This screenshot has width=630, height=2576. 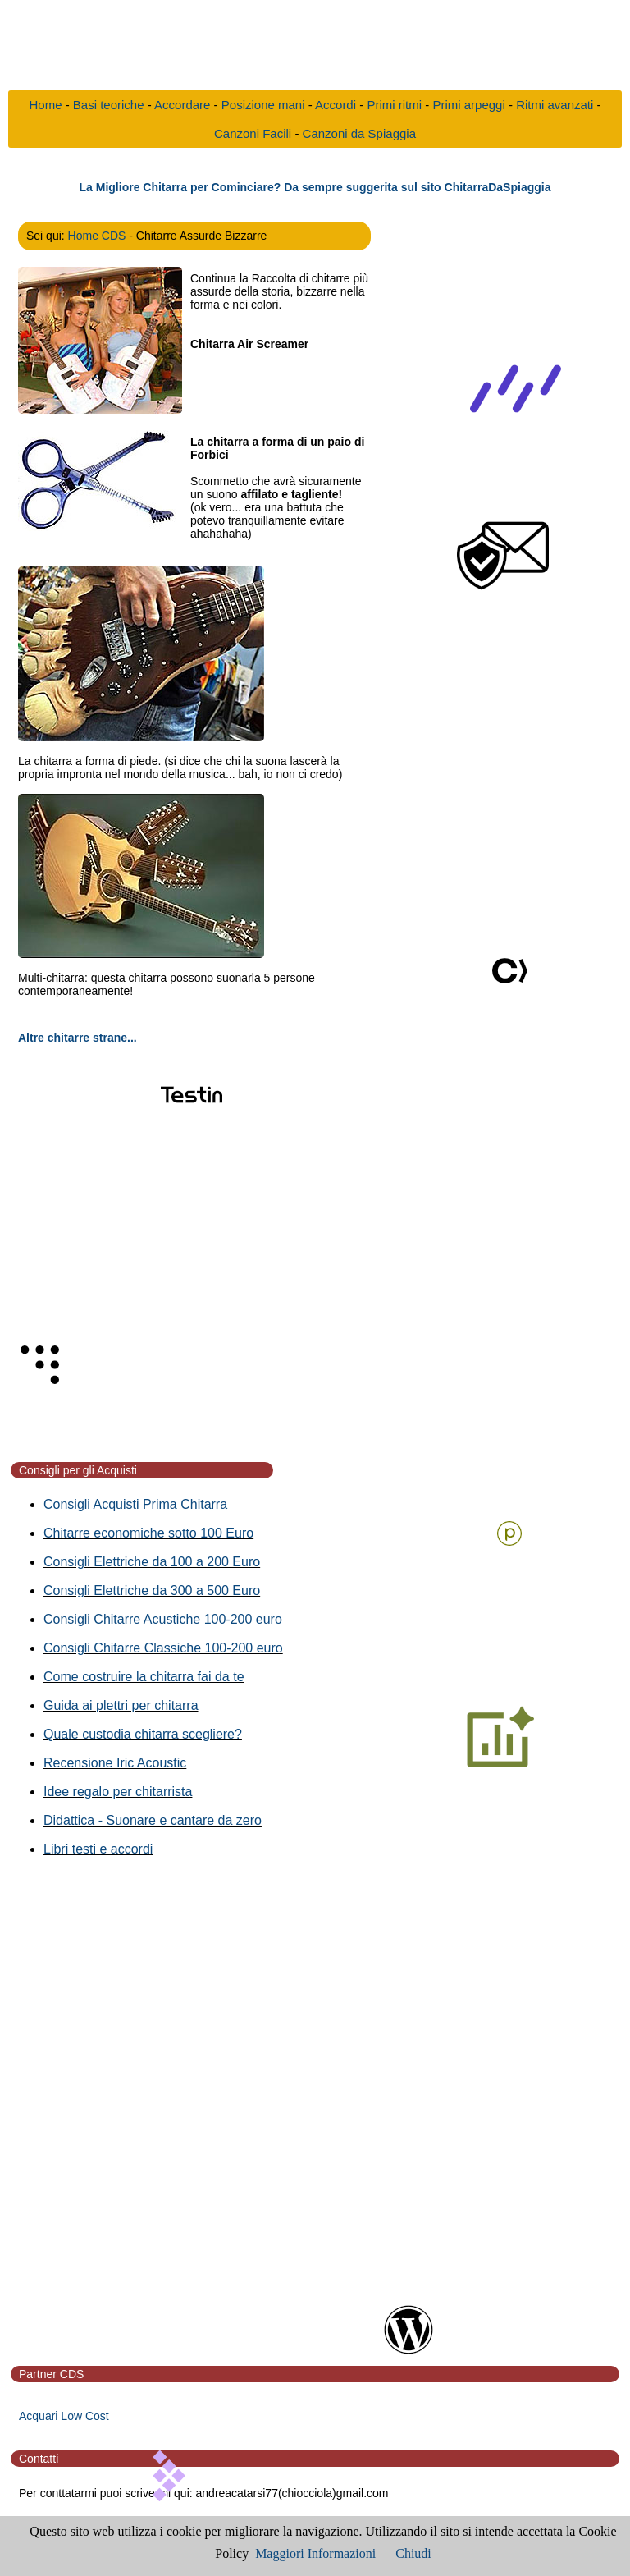 I want to click on open TestRail test management platform, so click(x=169, y=2476).